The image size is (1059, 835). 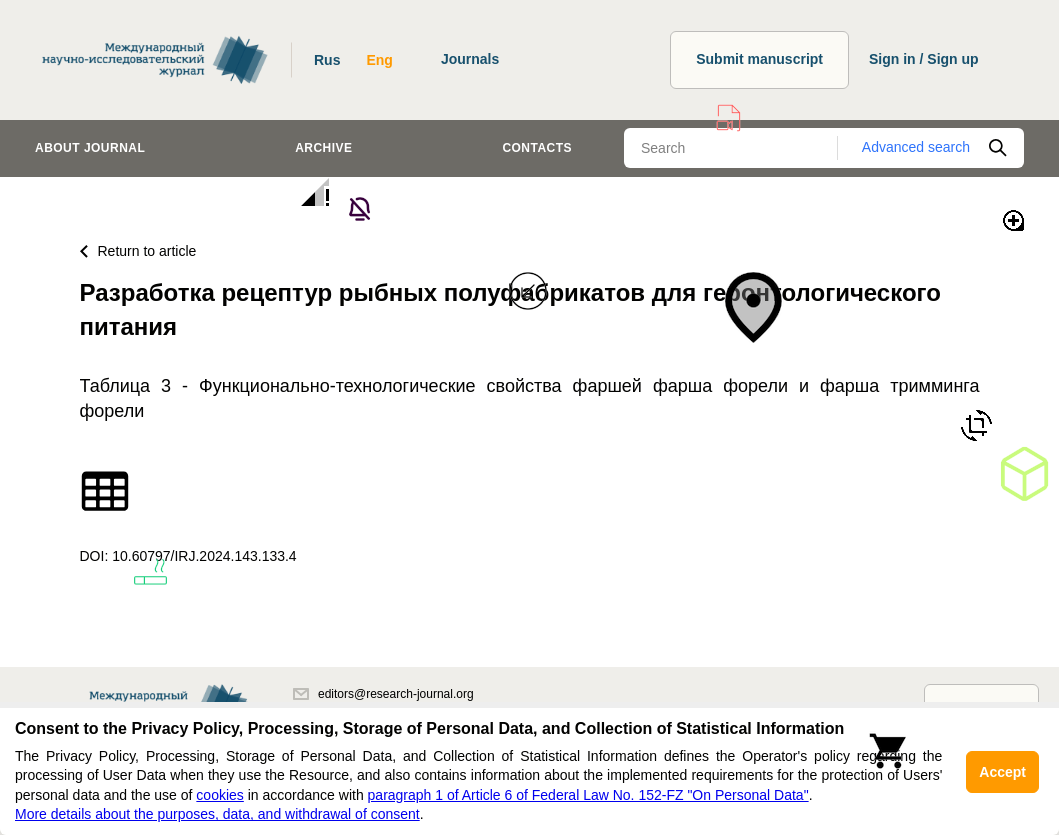 What do you see at coordinates (889, 751) in the screenshot?
I see `view your shopping cart` at bounding box center [889, 751].